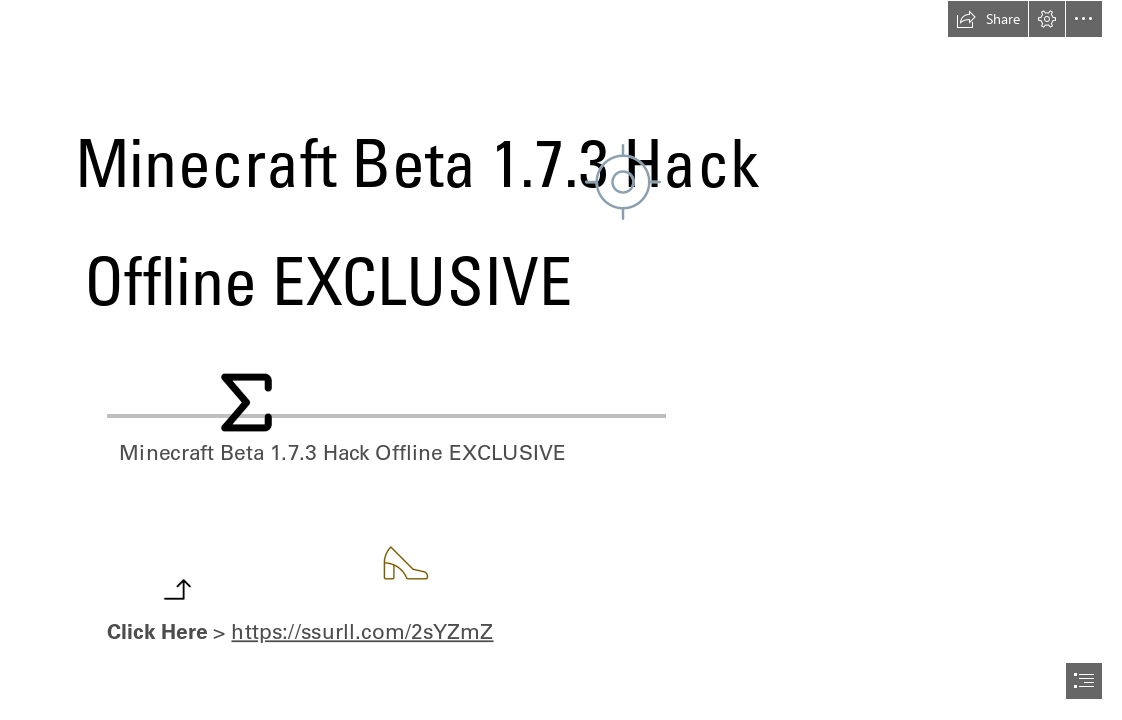 The height and width of the screenshot is (720, 1122). What do you see at coordinates (178, 590) in the screenshot?
I see `turn right then continue forward` at bounding box center [178, 590].